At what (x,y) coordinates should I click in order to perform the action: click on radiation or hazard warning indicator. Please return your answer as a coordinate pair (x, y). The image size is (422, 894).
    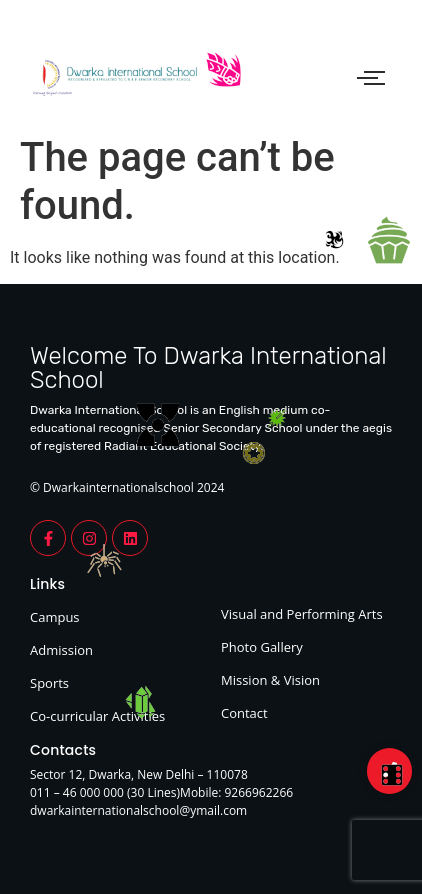
    Looking at the image, I should click on (158, 425).